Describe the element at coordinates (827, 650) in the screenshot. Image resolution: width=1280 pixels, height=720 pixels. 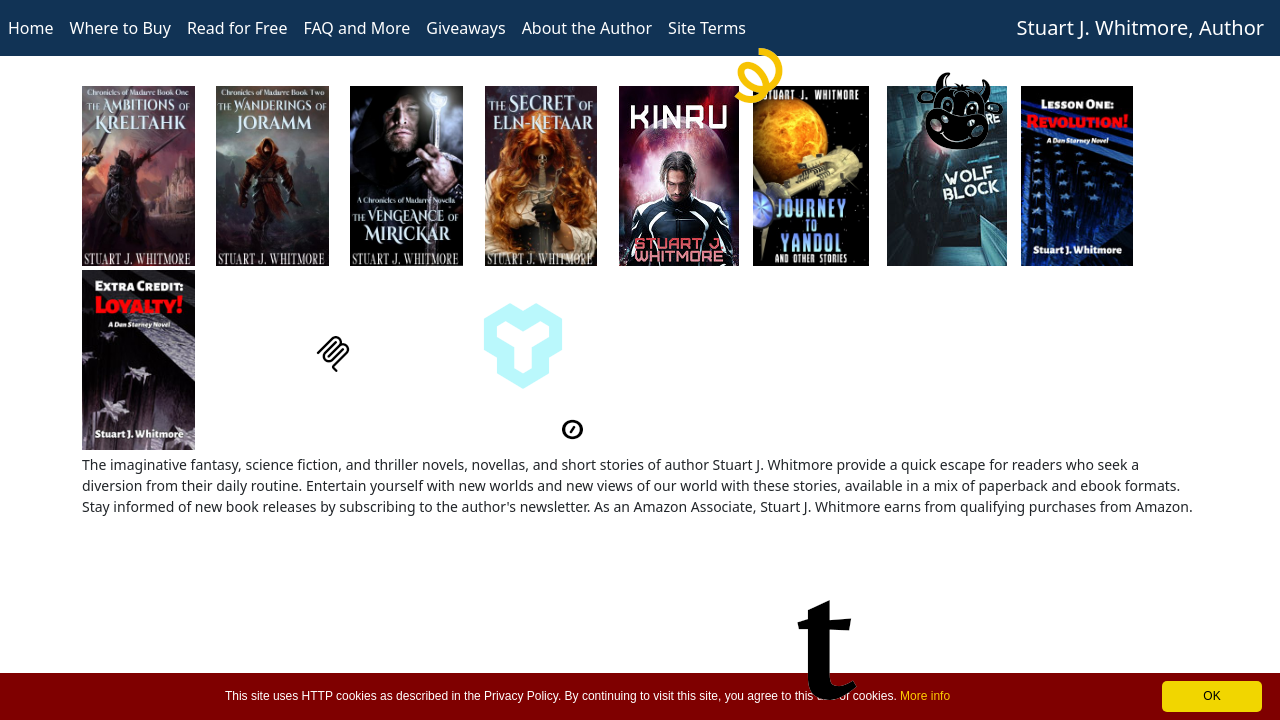
I see `open typst document editor` at that location.